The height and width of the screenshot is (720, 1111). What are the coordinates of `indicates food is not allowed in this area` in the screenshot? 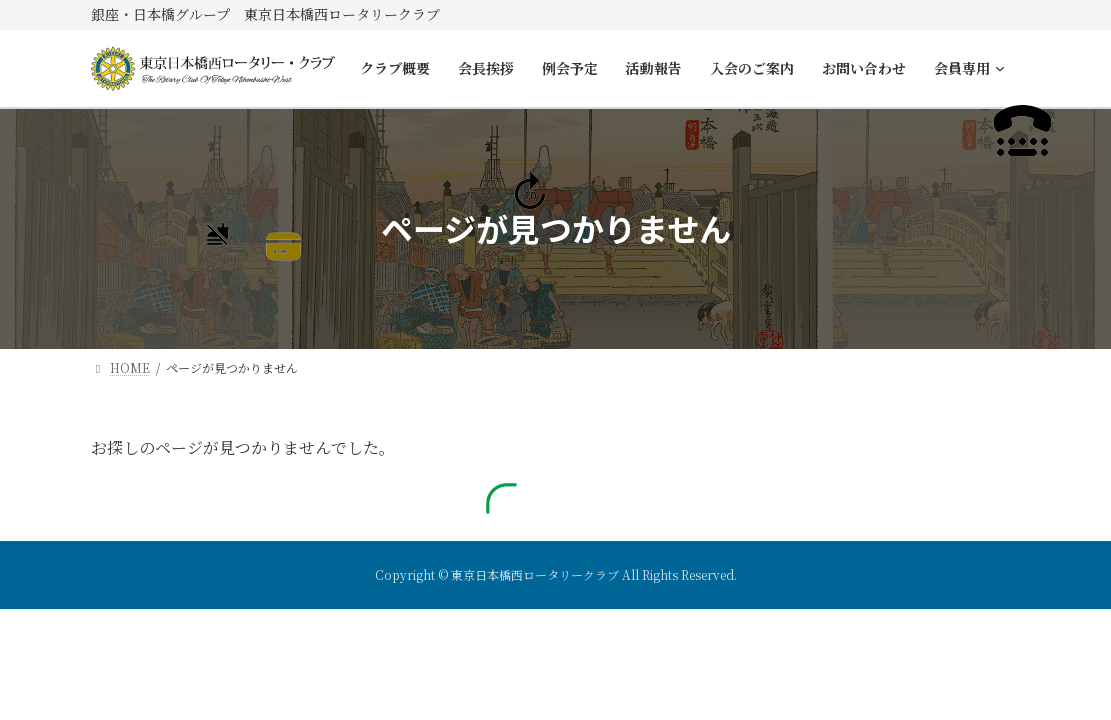 It's located at (218, 234).